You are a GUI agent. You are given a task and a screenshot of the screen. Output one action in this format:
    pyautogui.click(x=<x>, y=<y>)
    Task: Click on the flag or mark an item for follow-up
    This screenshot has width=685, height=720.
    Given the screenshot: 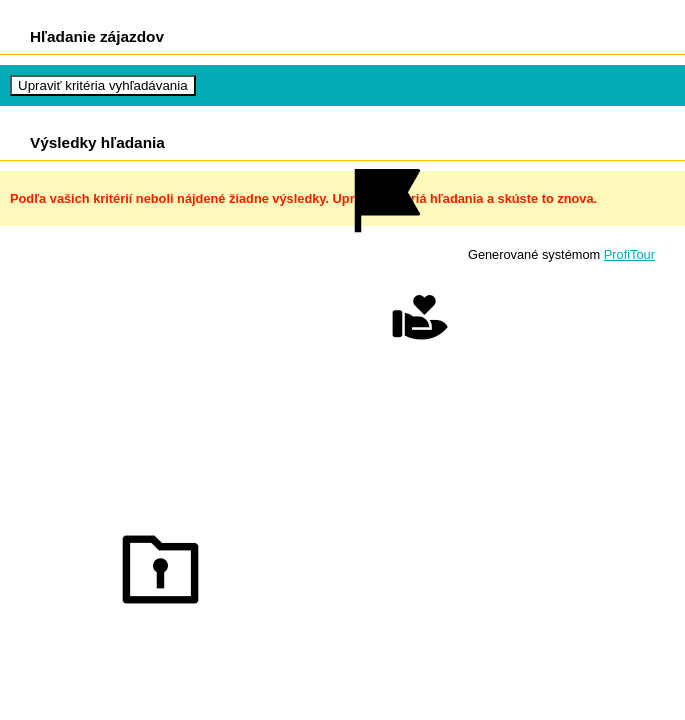 What is the action you would take?
    pyautogui.click(x=388, y=199)
    